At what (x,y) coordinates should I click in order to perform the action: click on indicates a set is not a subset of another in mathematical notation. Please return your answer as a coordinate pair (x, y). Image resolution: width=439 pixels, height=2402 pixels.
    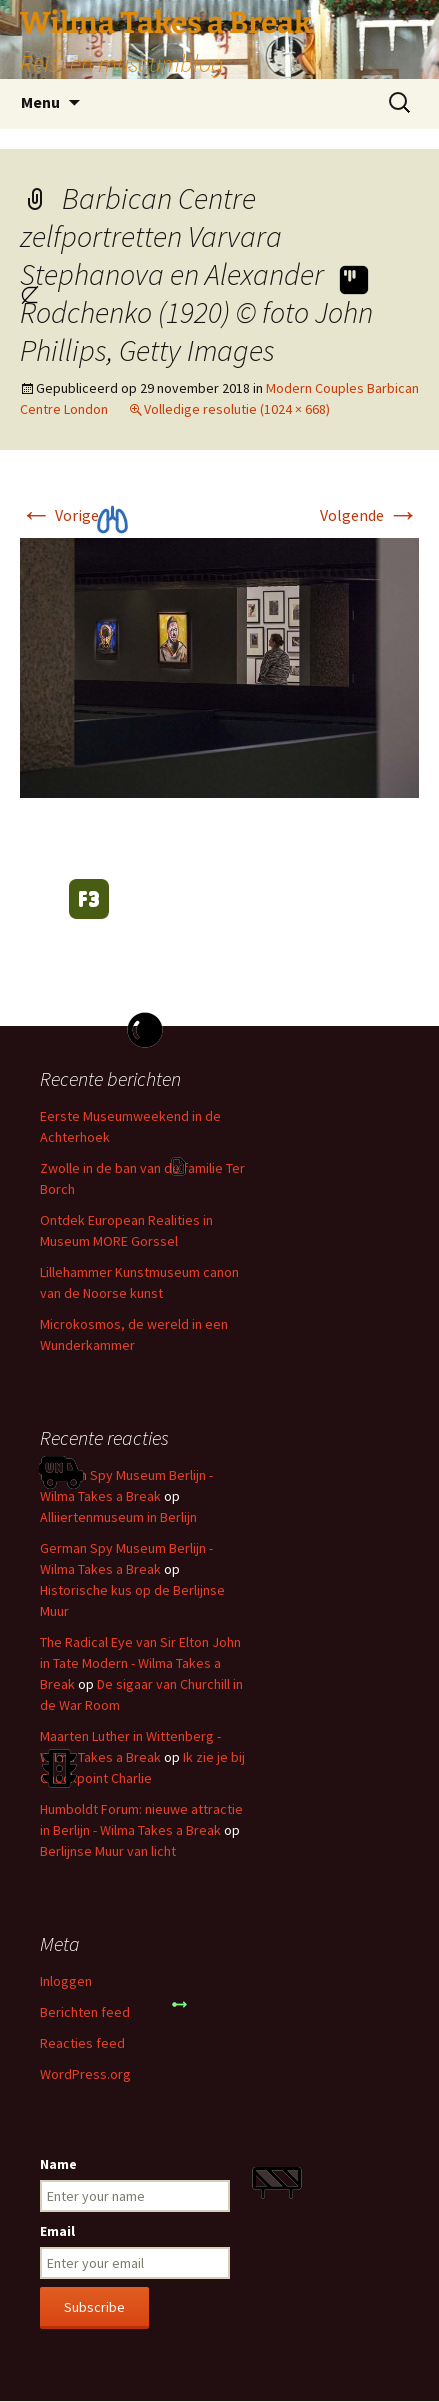
    Looking at the image, I should click on (30, 295).